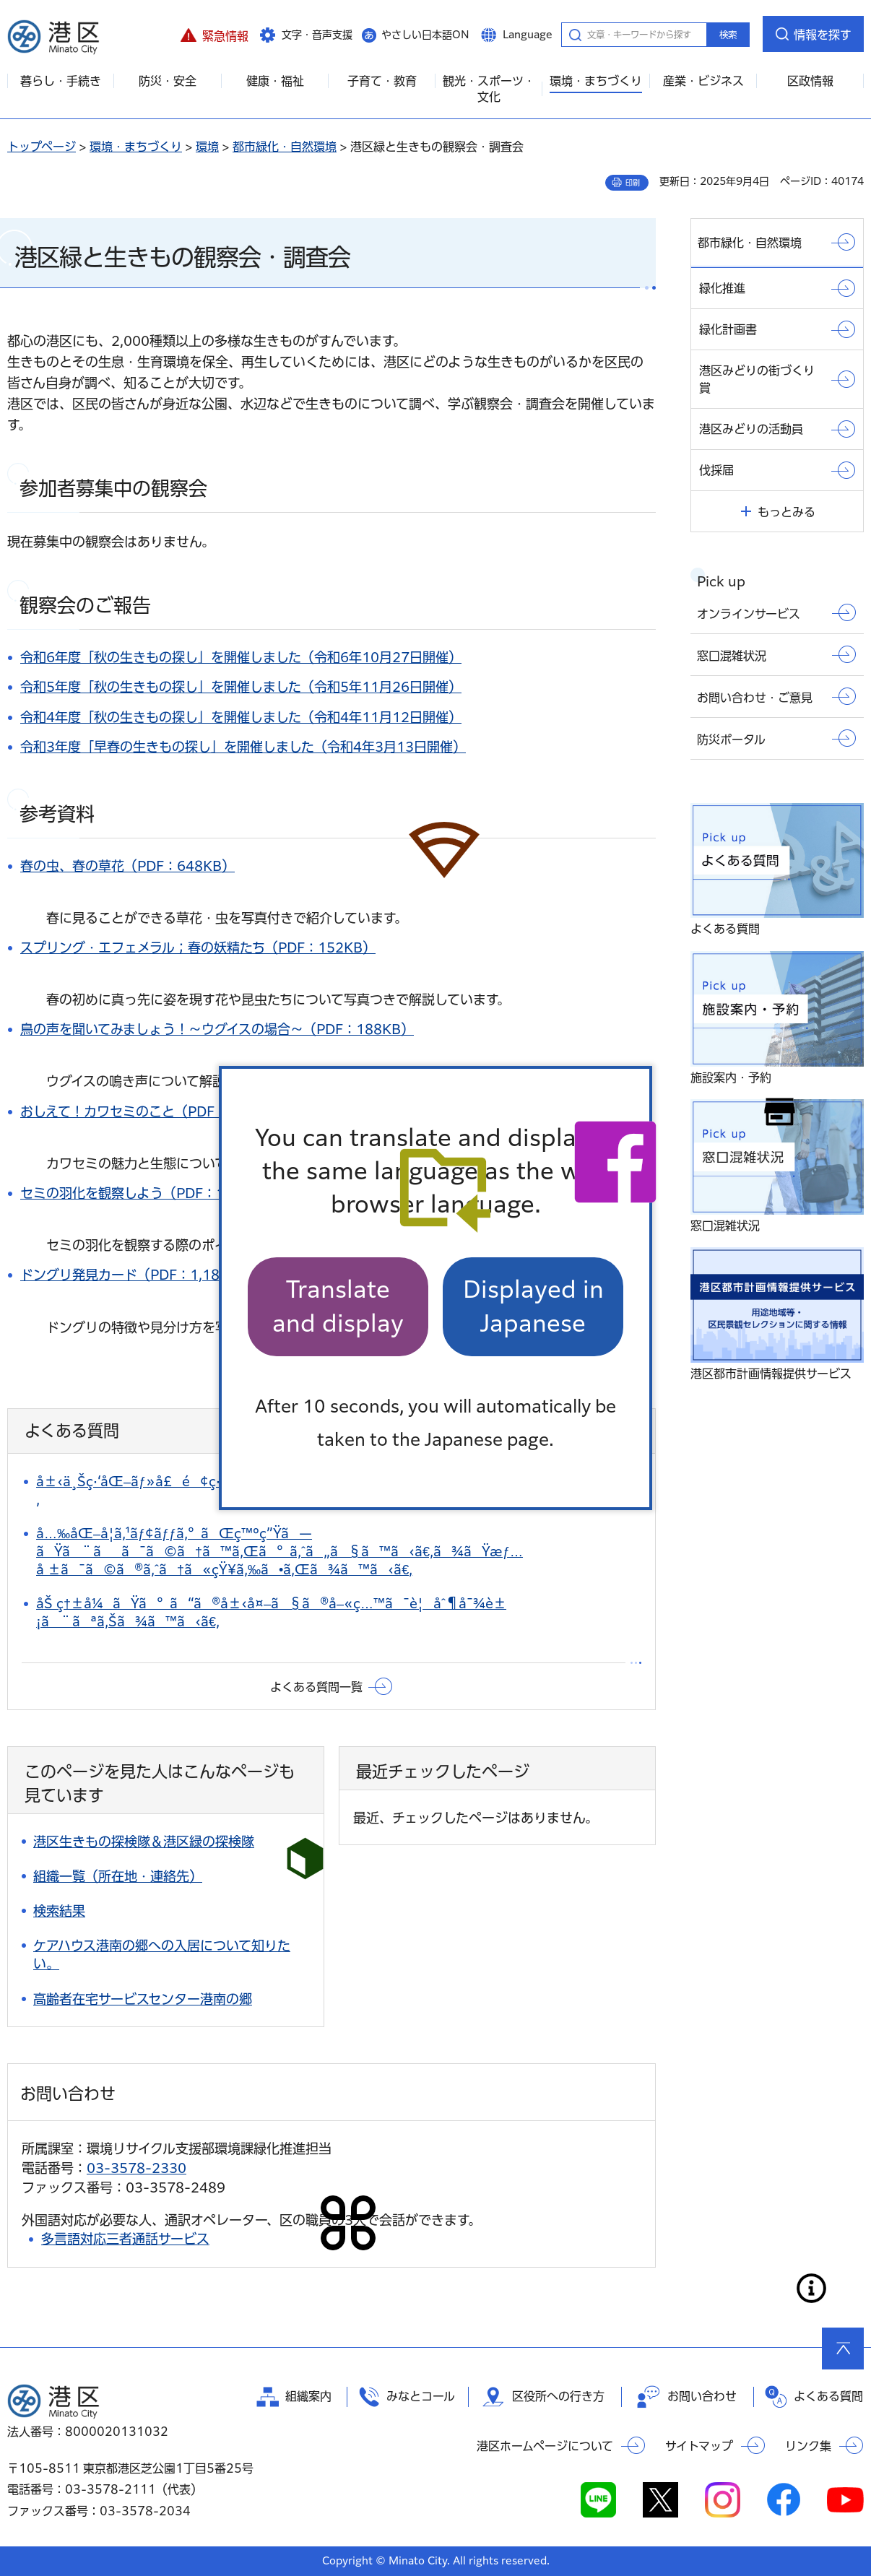  Describe the element at coordinates (444, 850) in the screenshot. I see `indicates moderate wifi signal strength` at that location.